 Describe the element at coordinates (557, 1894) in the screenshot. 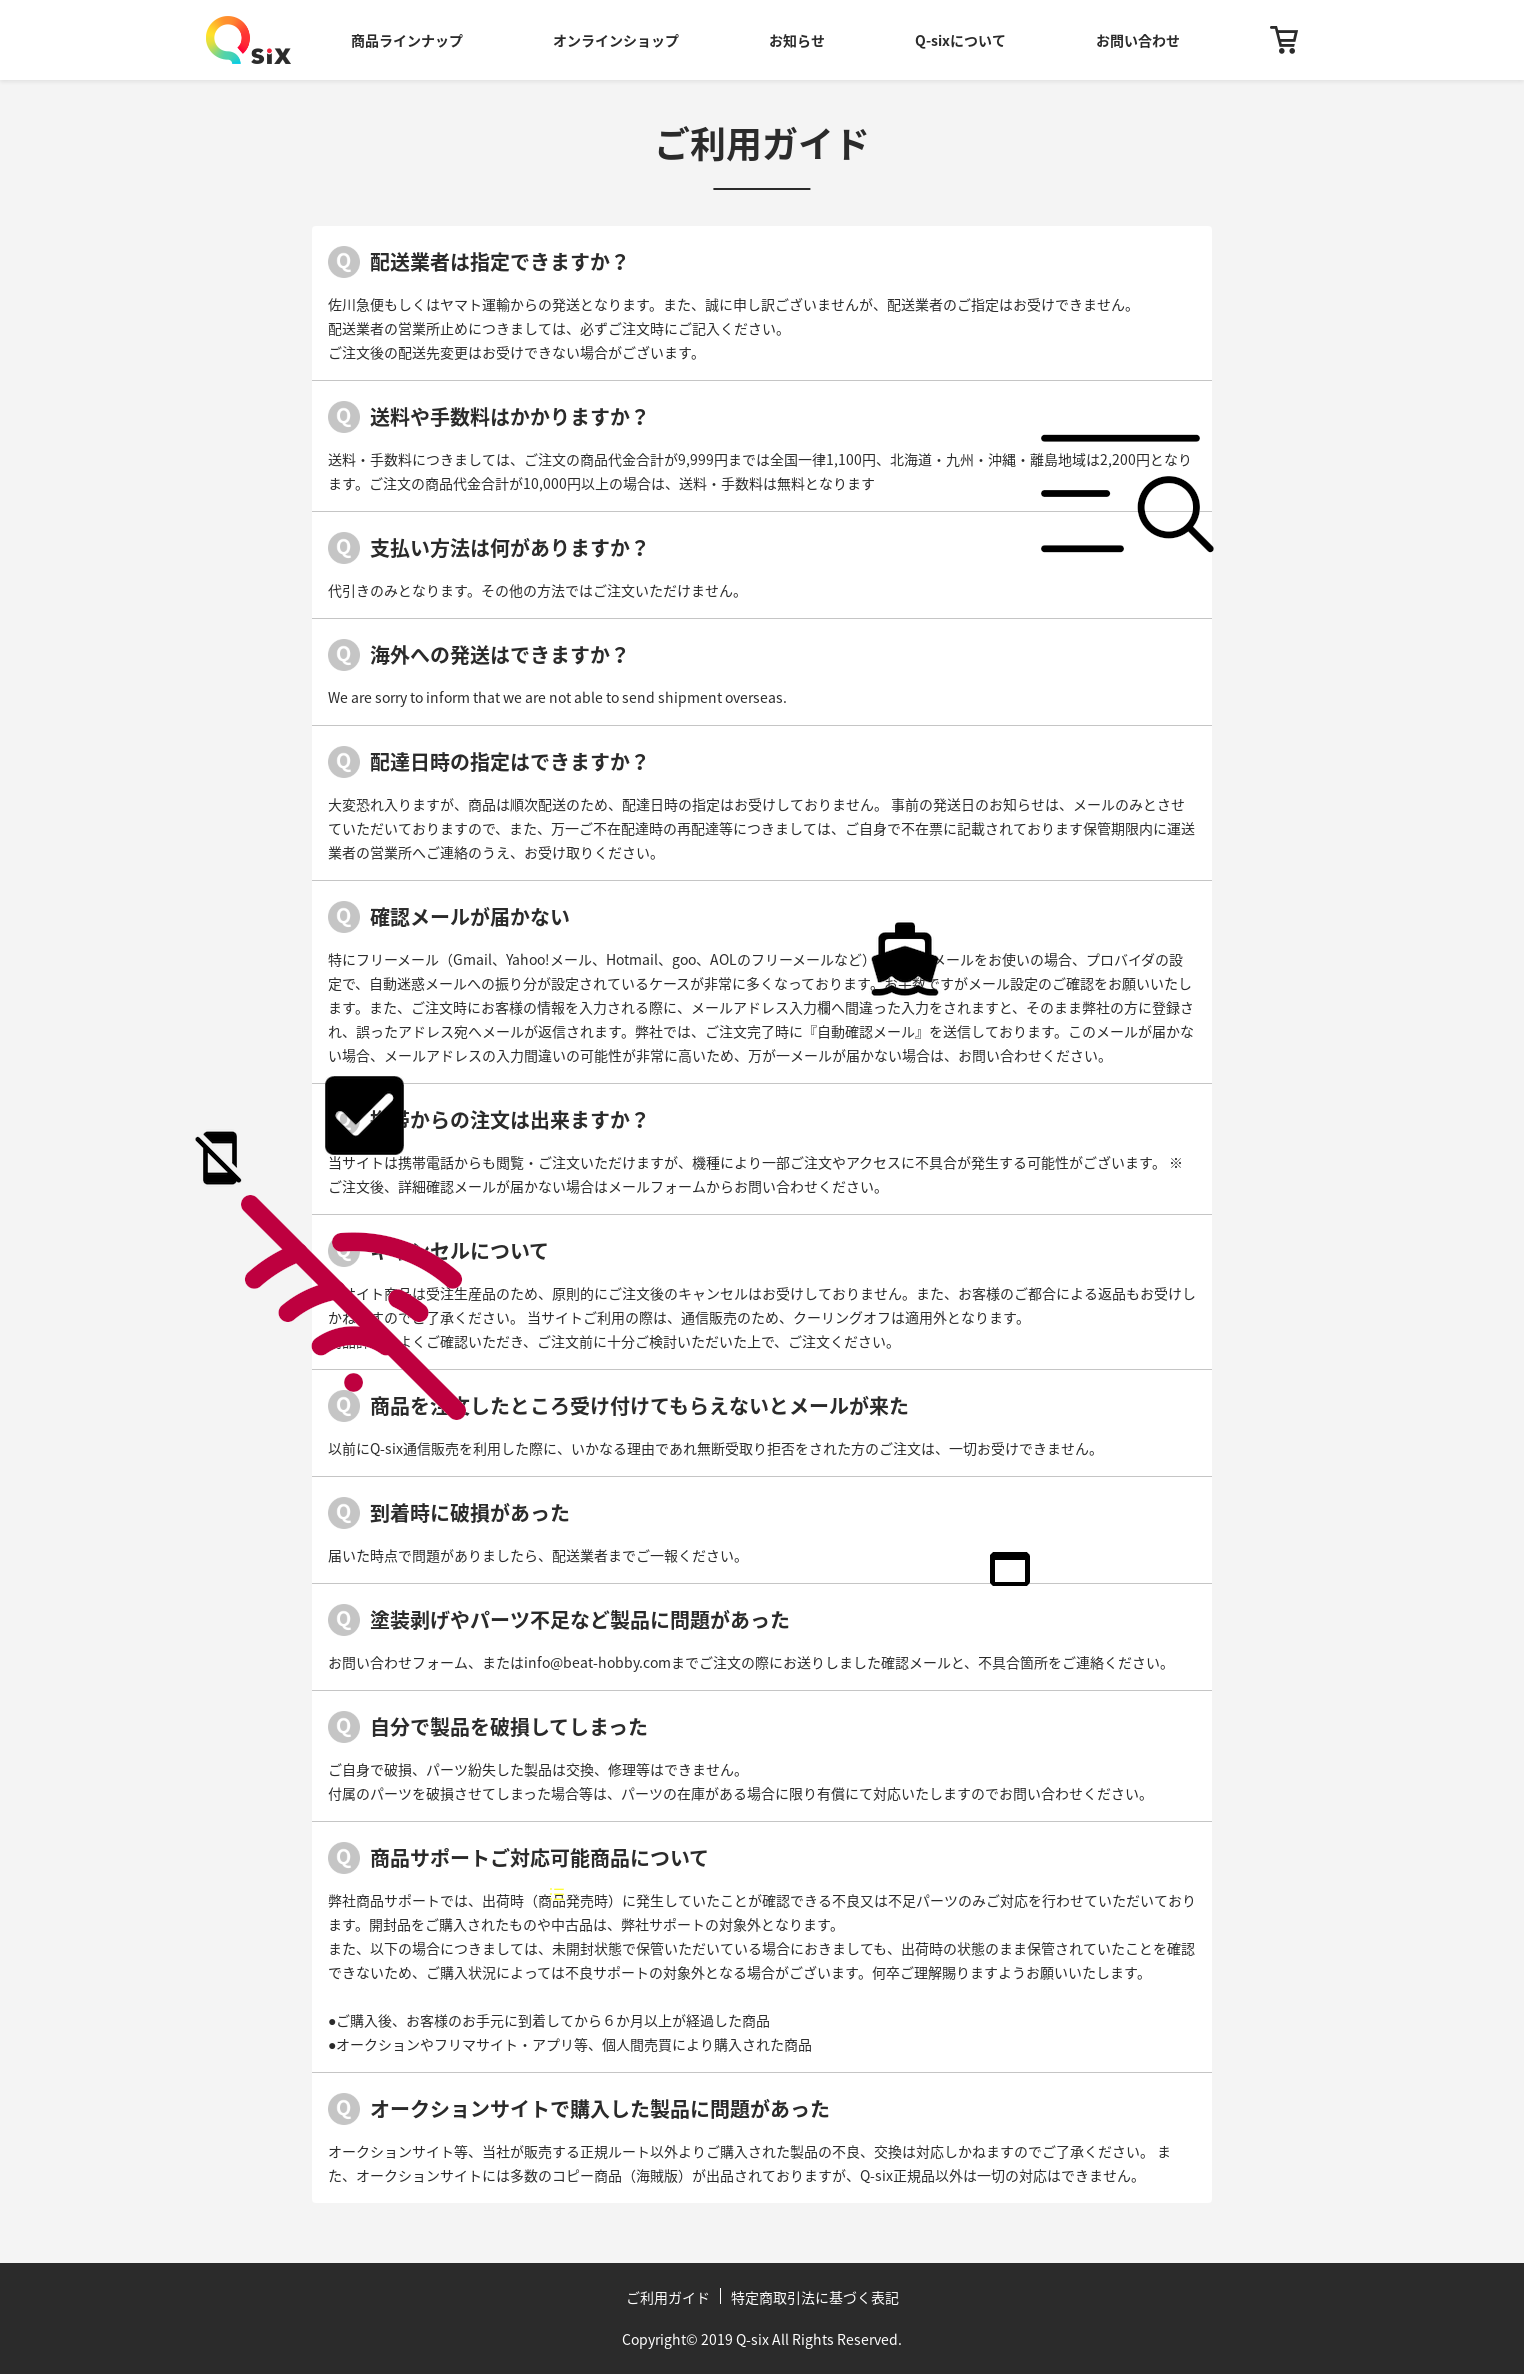

I see `view items as a bulleted list` at that location.